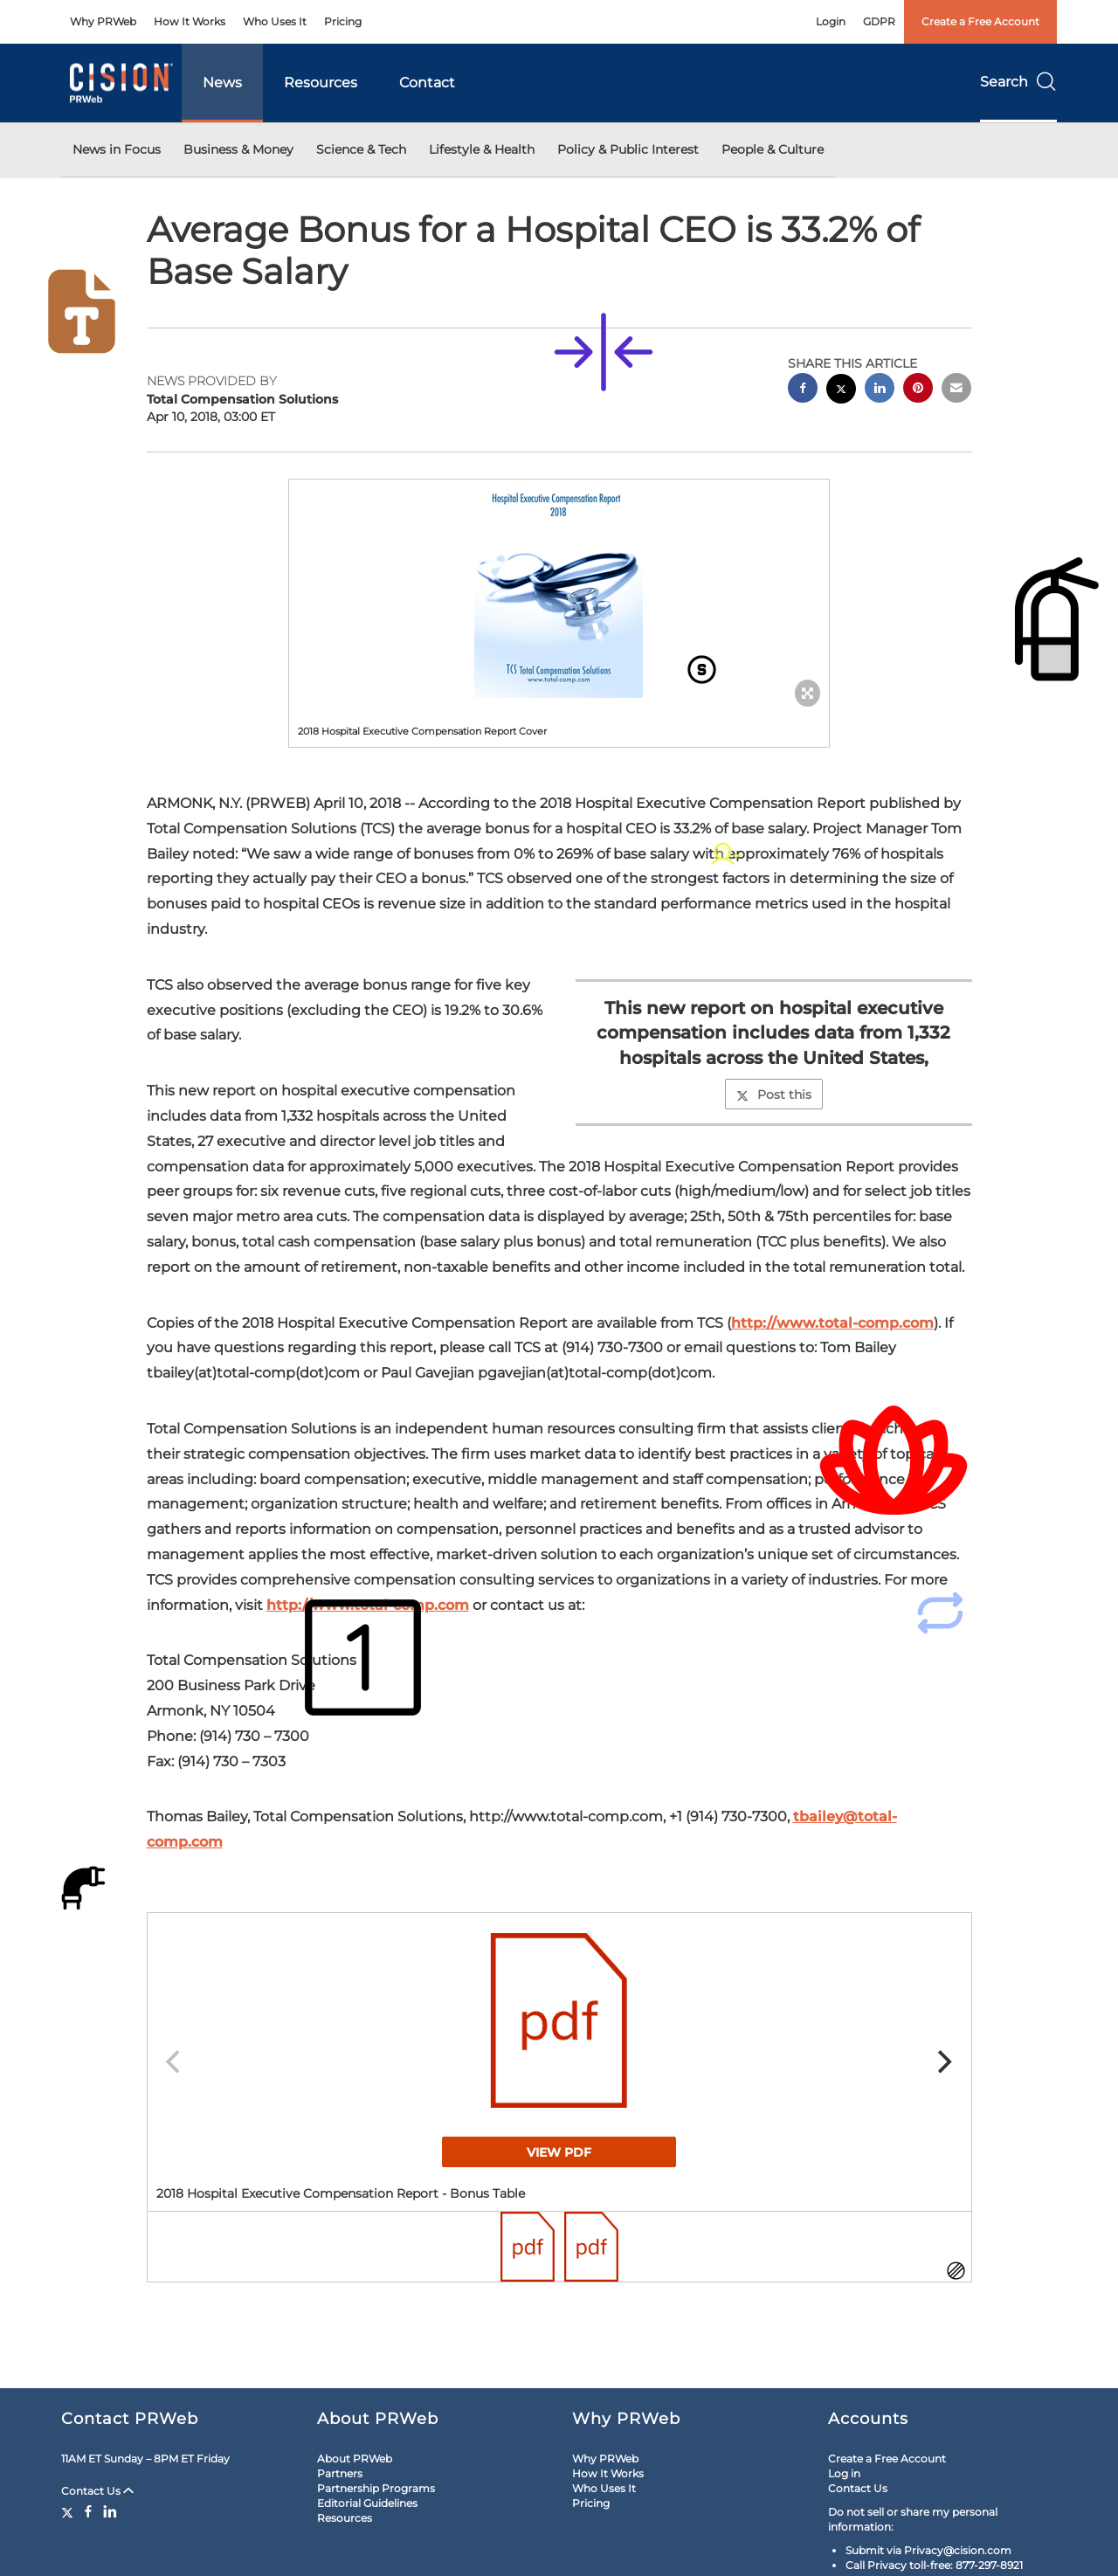  Describe the element at coordinates (894, 1465) in the screenshot. I see `access meditation or mindfulness features` at that location.